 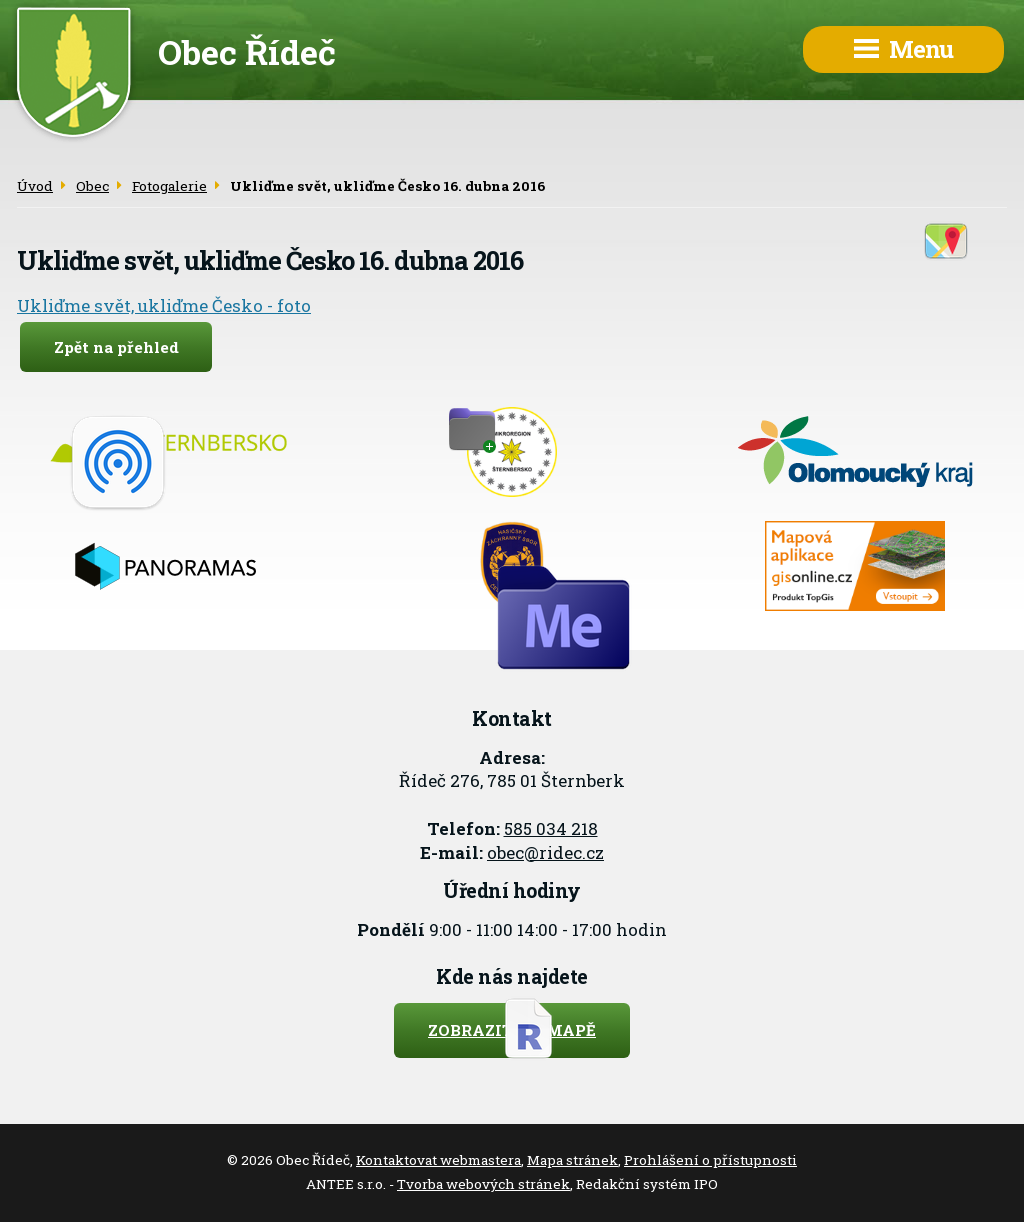 What do you see at coordinates (528, 1028) in the screenshot?
I see `an R programming language source file` at bounding box center [528, 1028].